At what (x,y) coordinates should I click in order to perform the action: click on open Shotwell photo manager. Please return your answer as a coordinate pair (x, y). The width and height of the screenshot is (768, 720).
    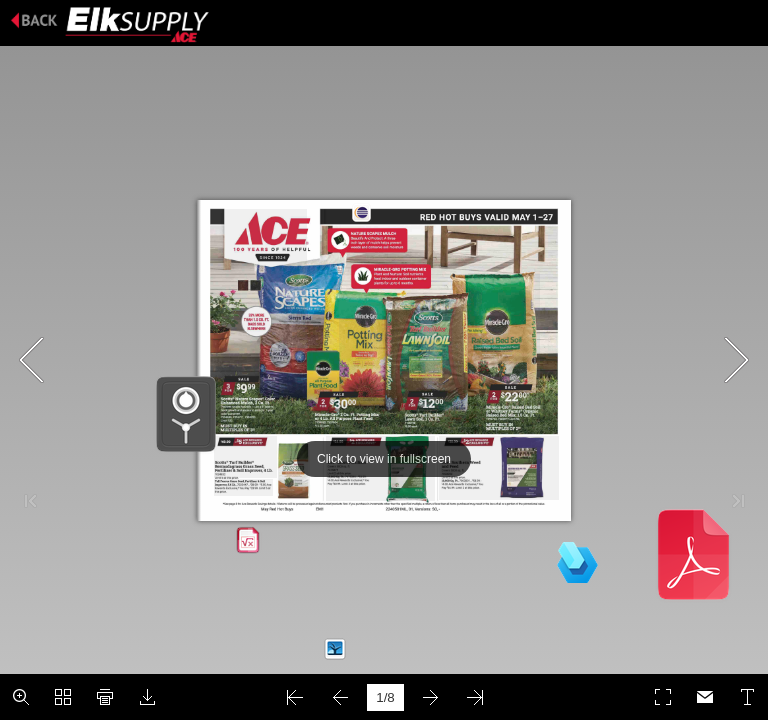
    Looking at the image, I should click on (335, 649).